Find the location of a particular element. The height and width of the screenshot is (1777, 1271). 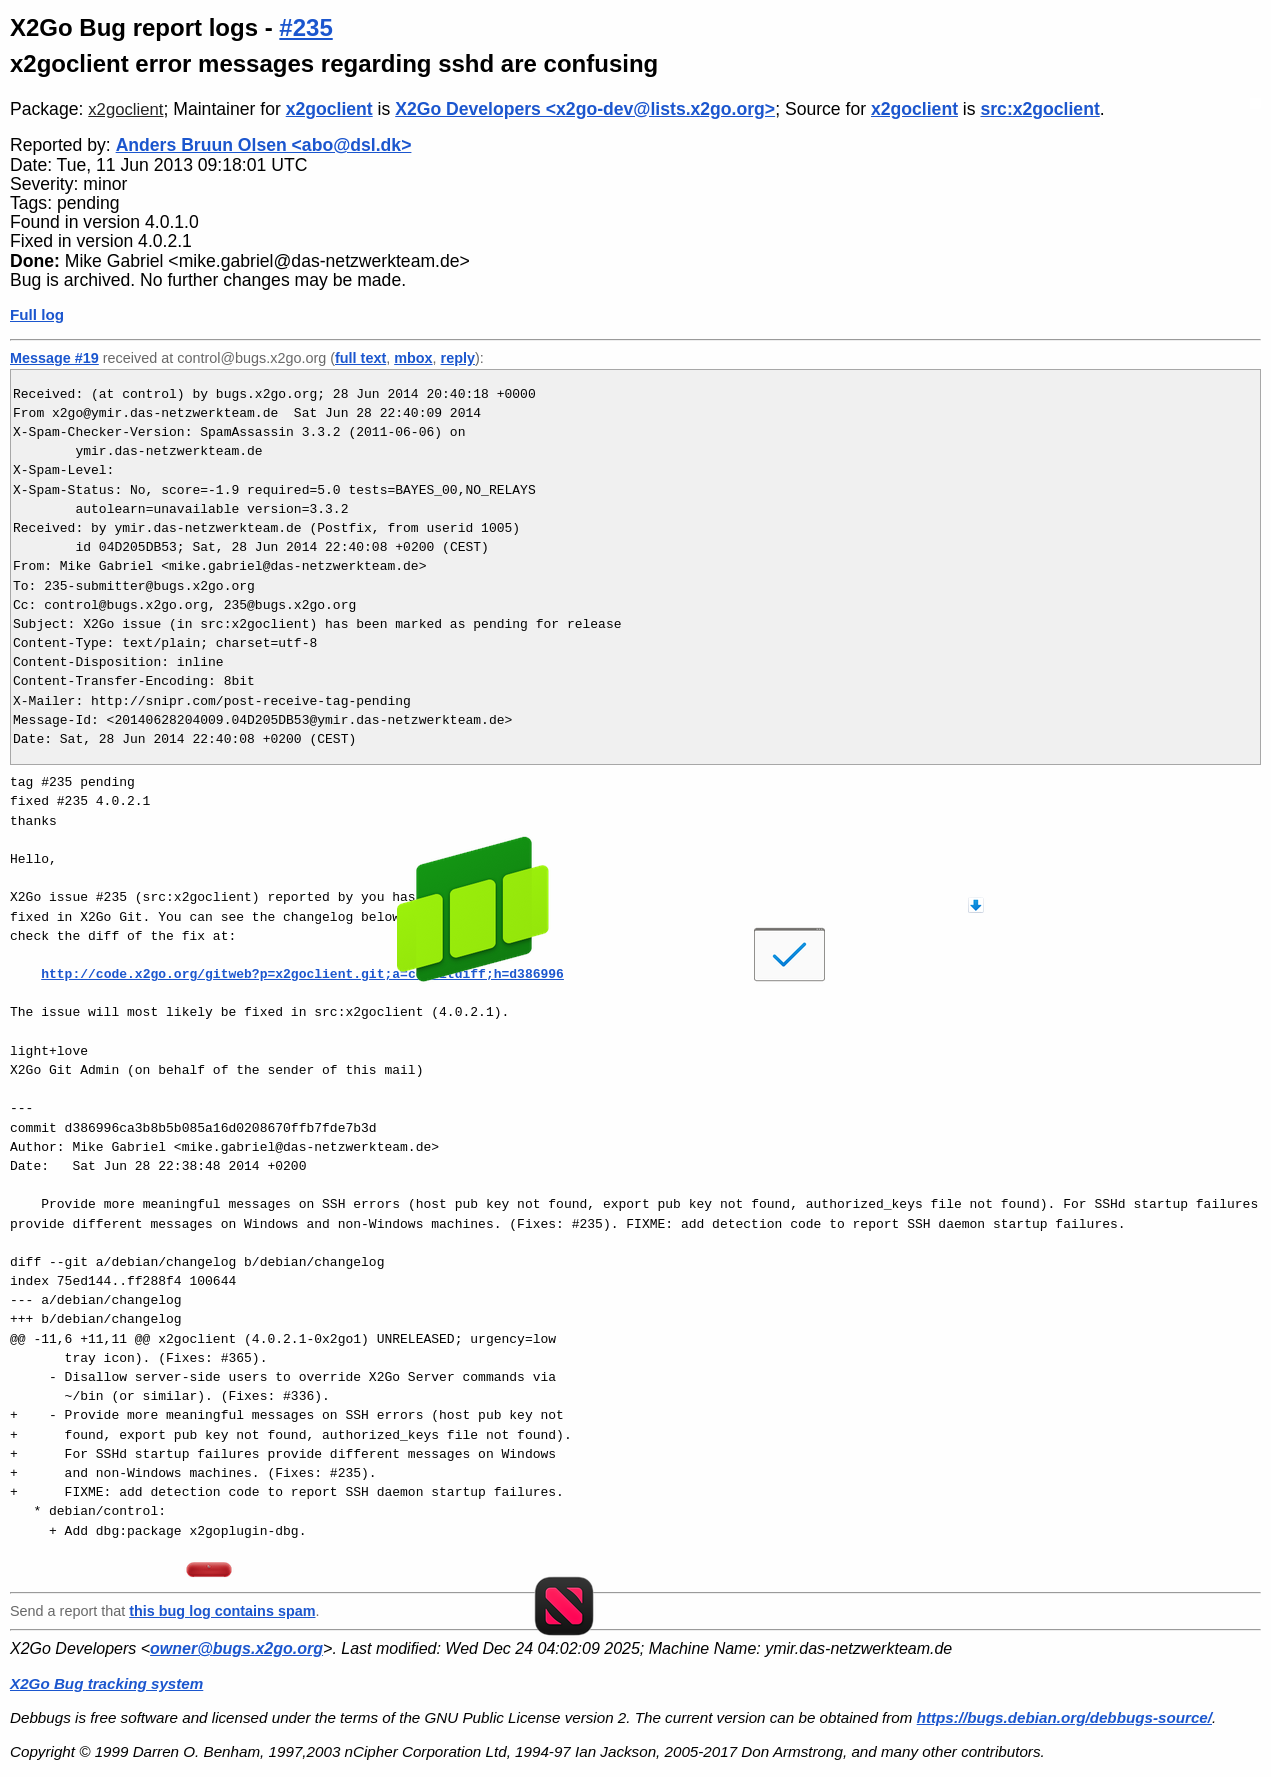

open xbox game bar is located at coordinates (474, 909).